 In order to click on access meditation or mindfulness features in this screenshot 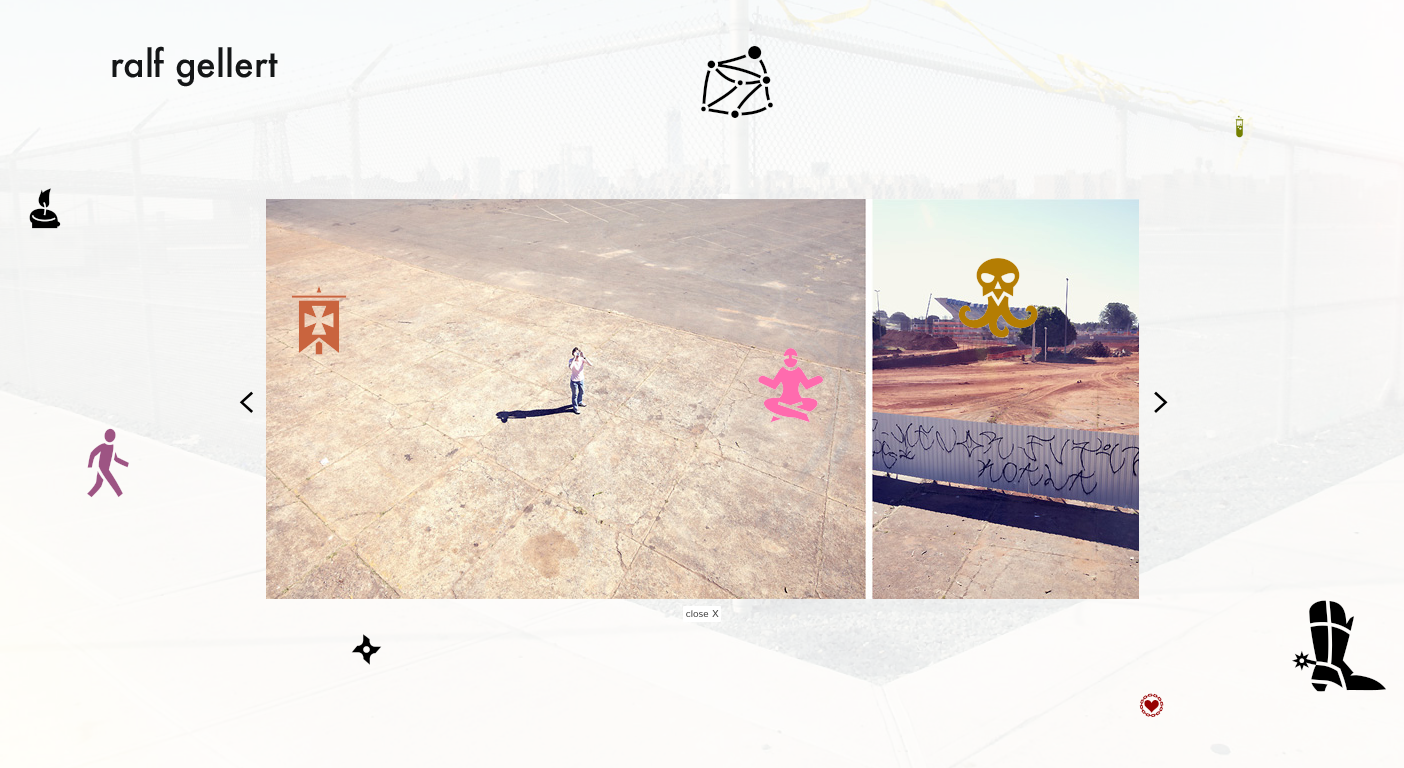, I will do `click(789, 385)`.